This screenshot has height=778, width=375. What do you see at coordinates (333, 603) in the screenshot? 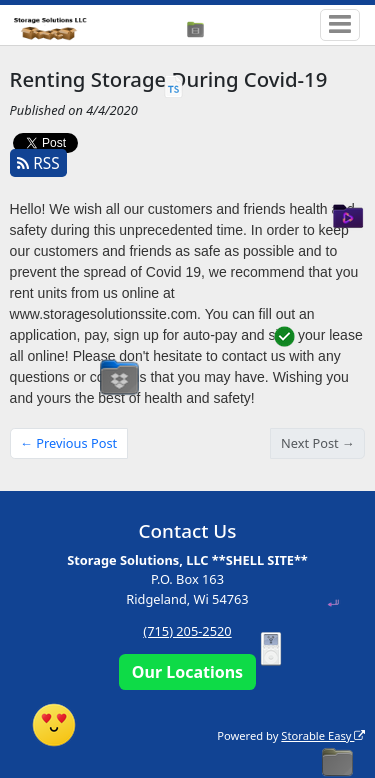
I see `reply to all recipients of an email` at bounding box center [333, 603].